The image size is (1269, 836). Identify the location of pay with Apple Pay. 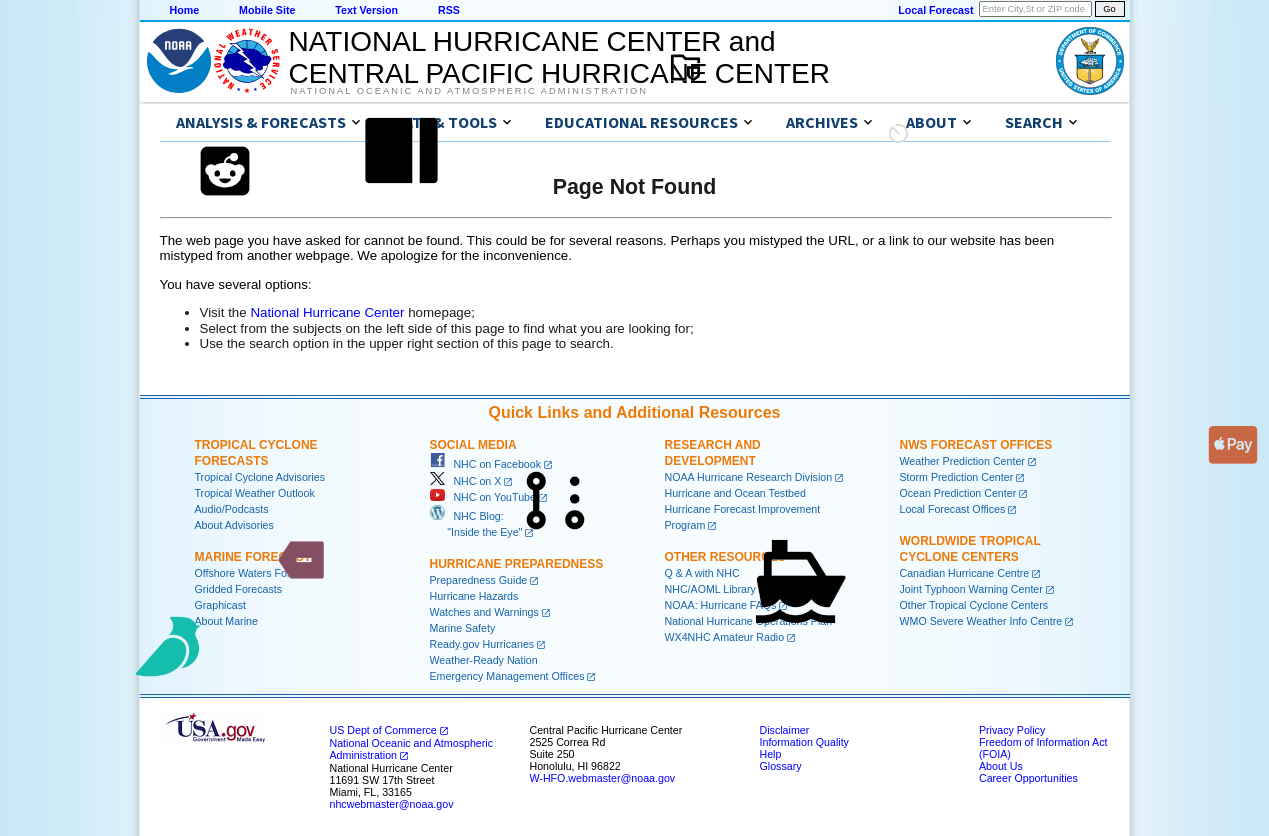
(1233, 445).